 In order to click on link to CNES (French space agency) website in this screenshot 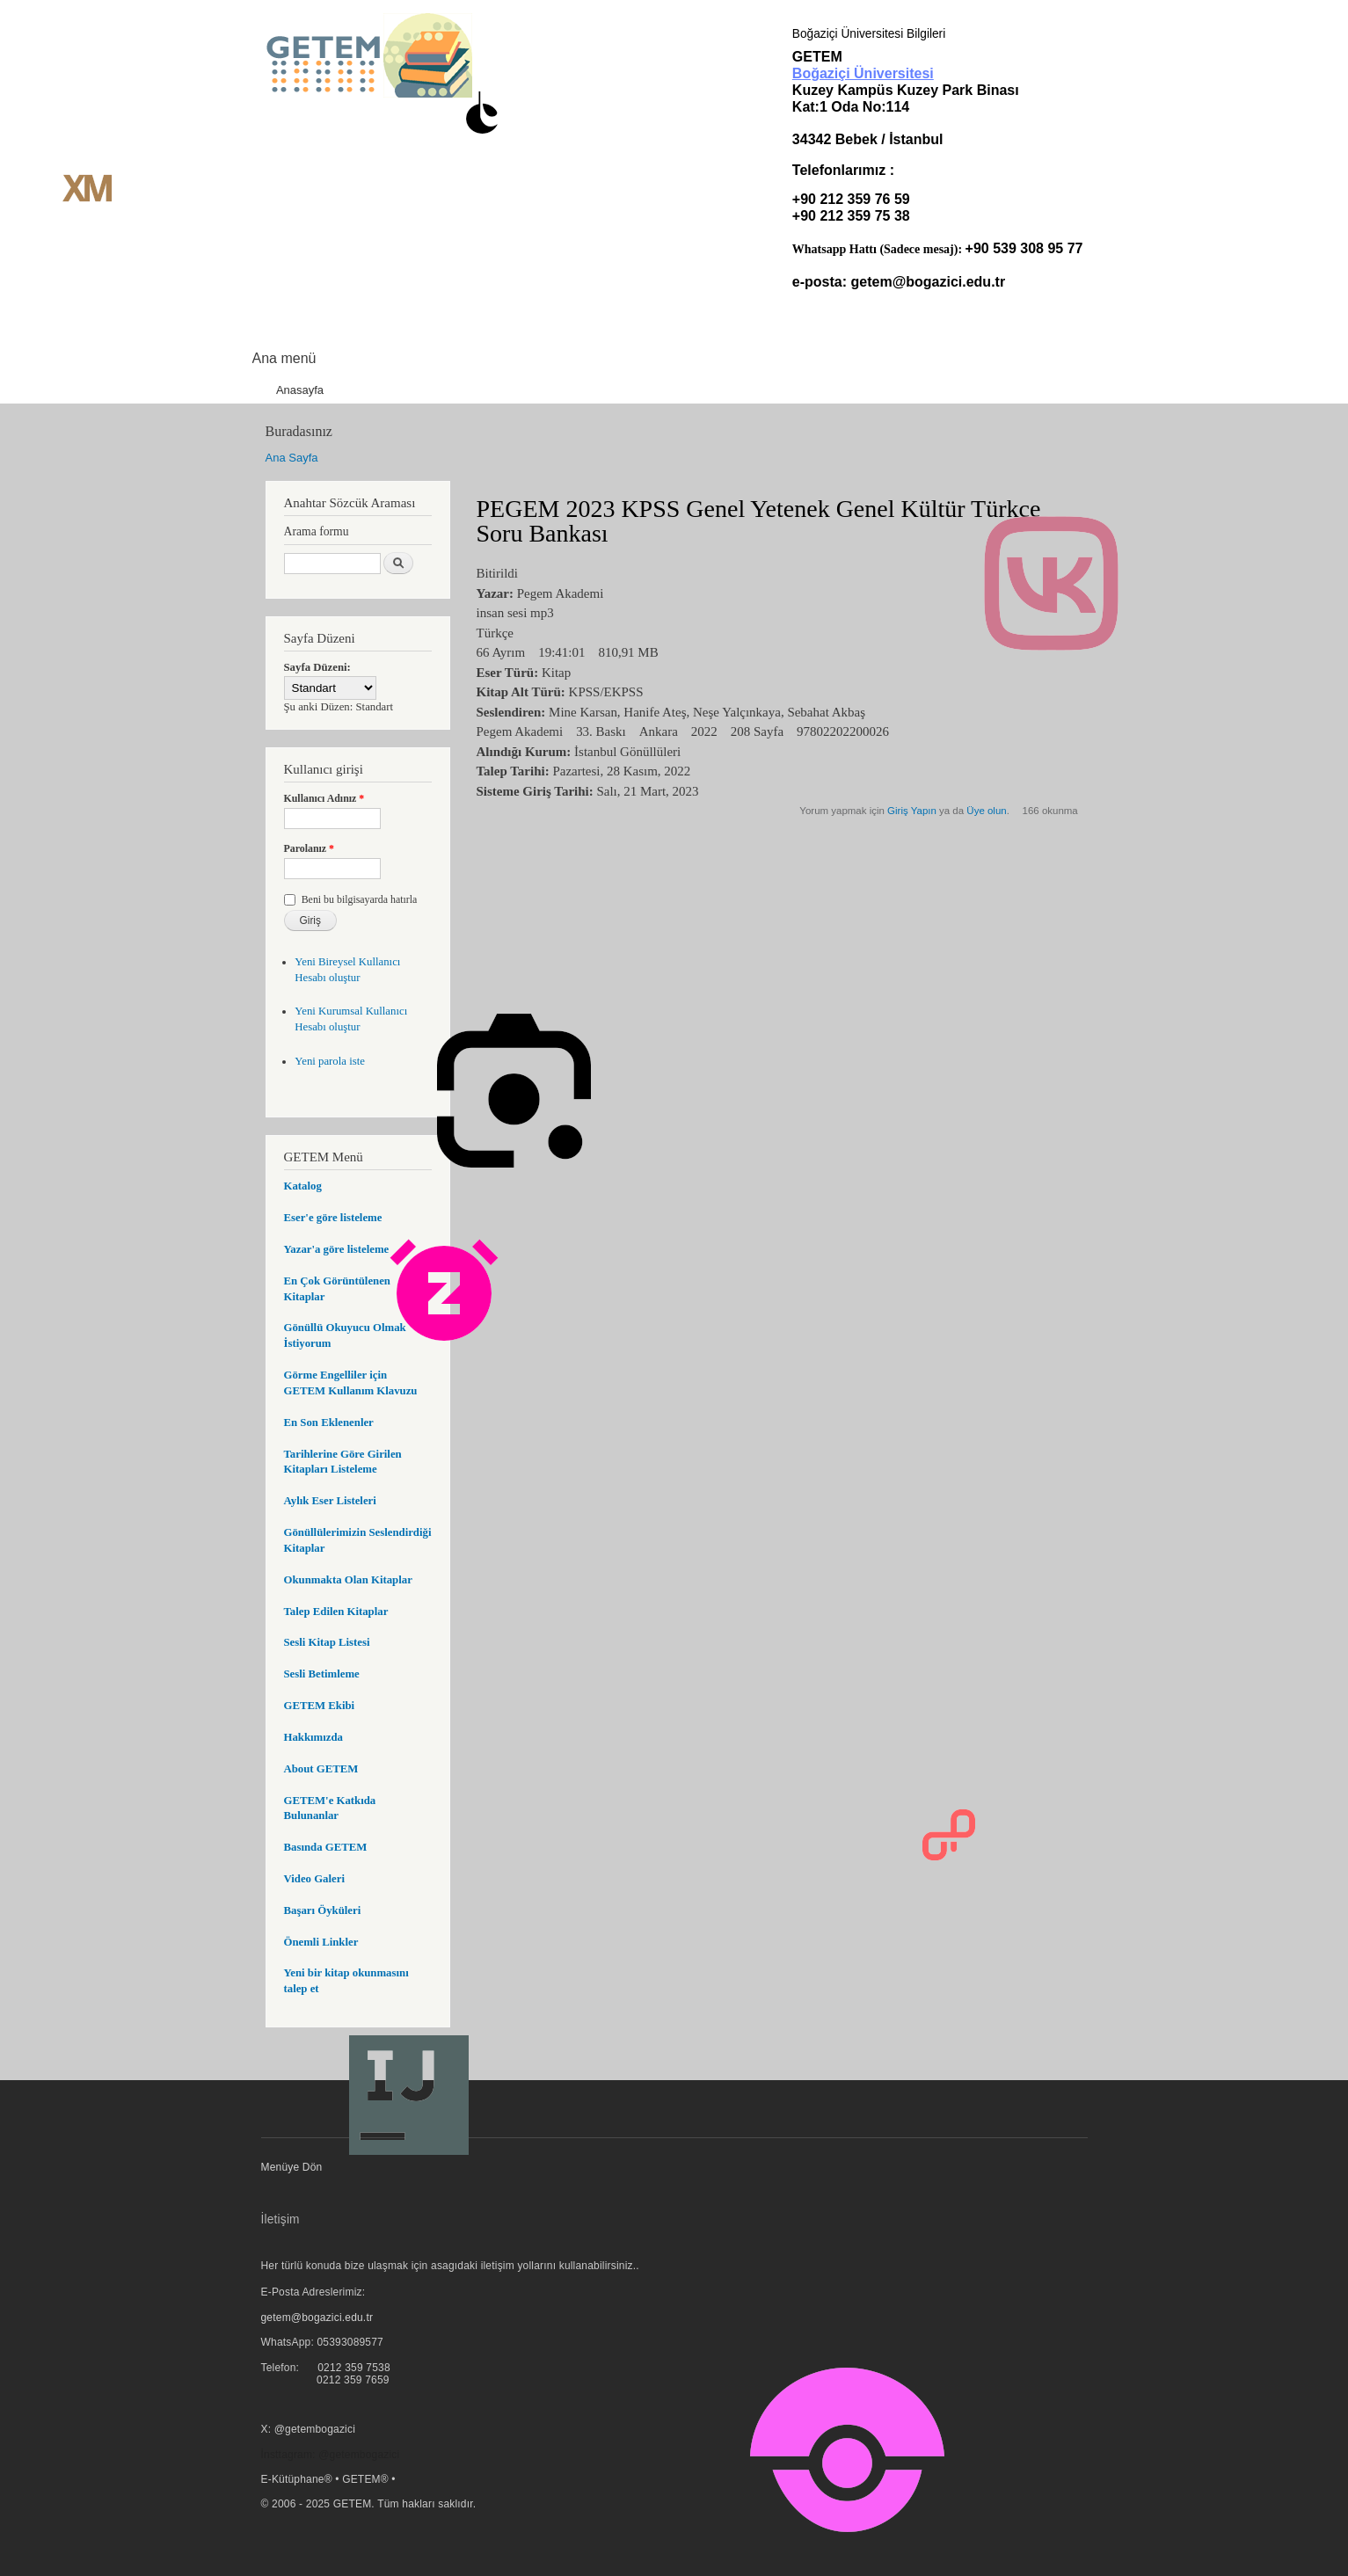, I will do `click(482, 113)`.